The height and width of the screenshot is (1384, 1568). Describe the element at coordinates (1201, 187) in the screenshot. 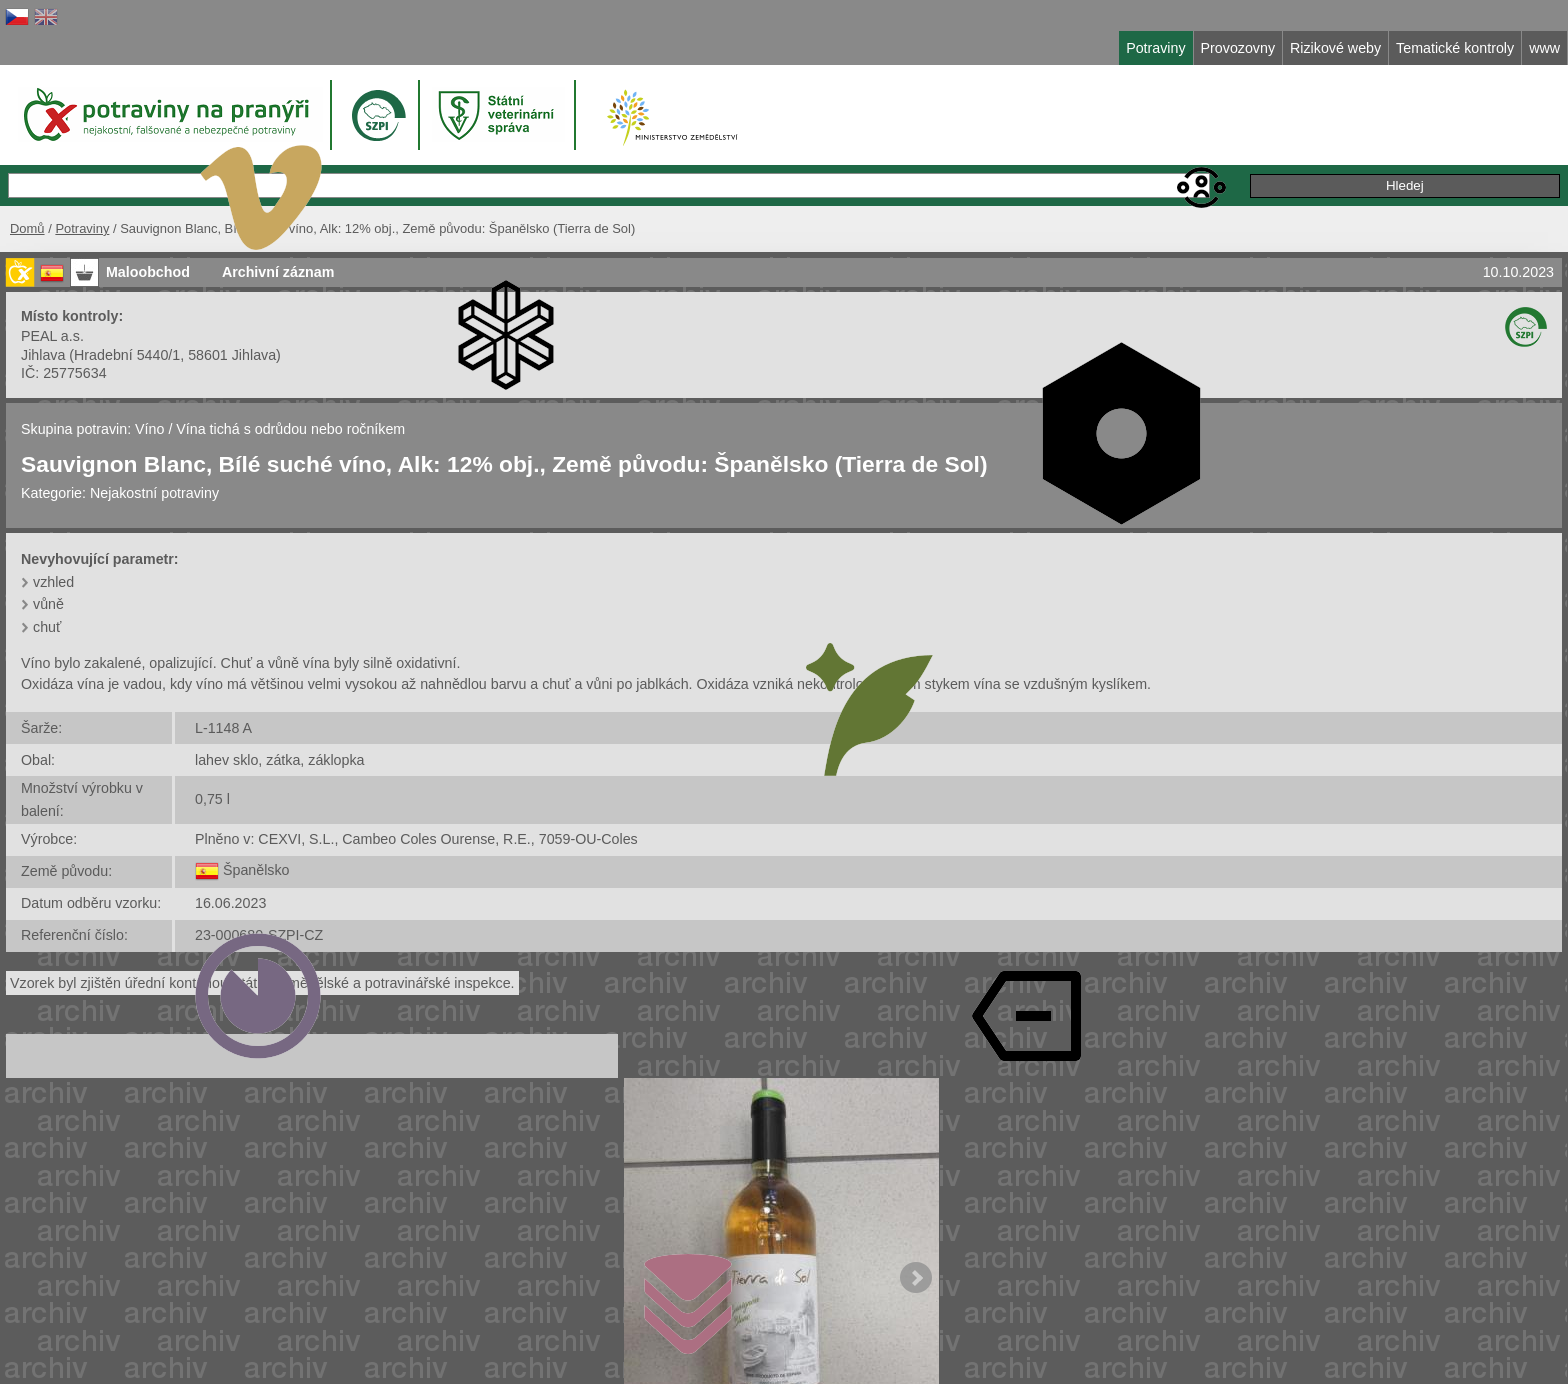

I see `view community members` at that location.